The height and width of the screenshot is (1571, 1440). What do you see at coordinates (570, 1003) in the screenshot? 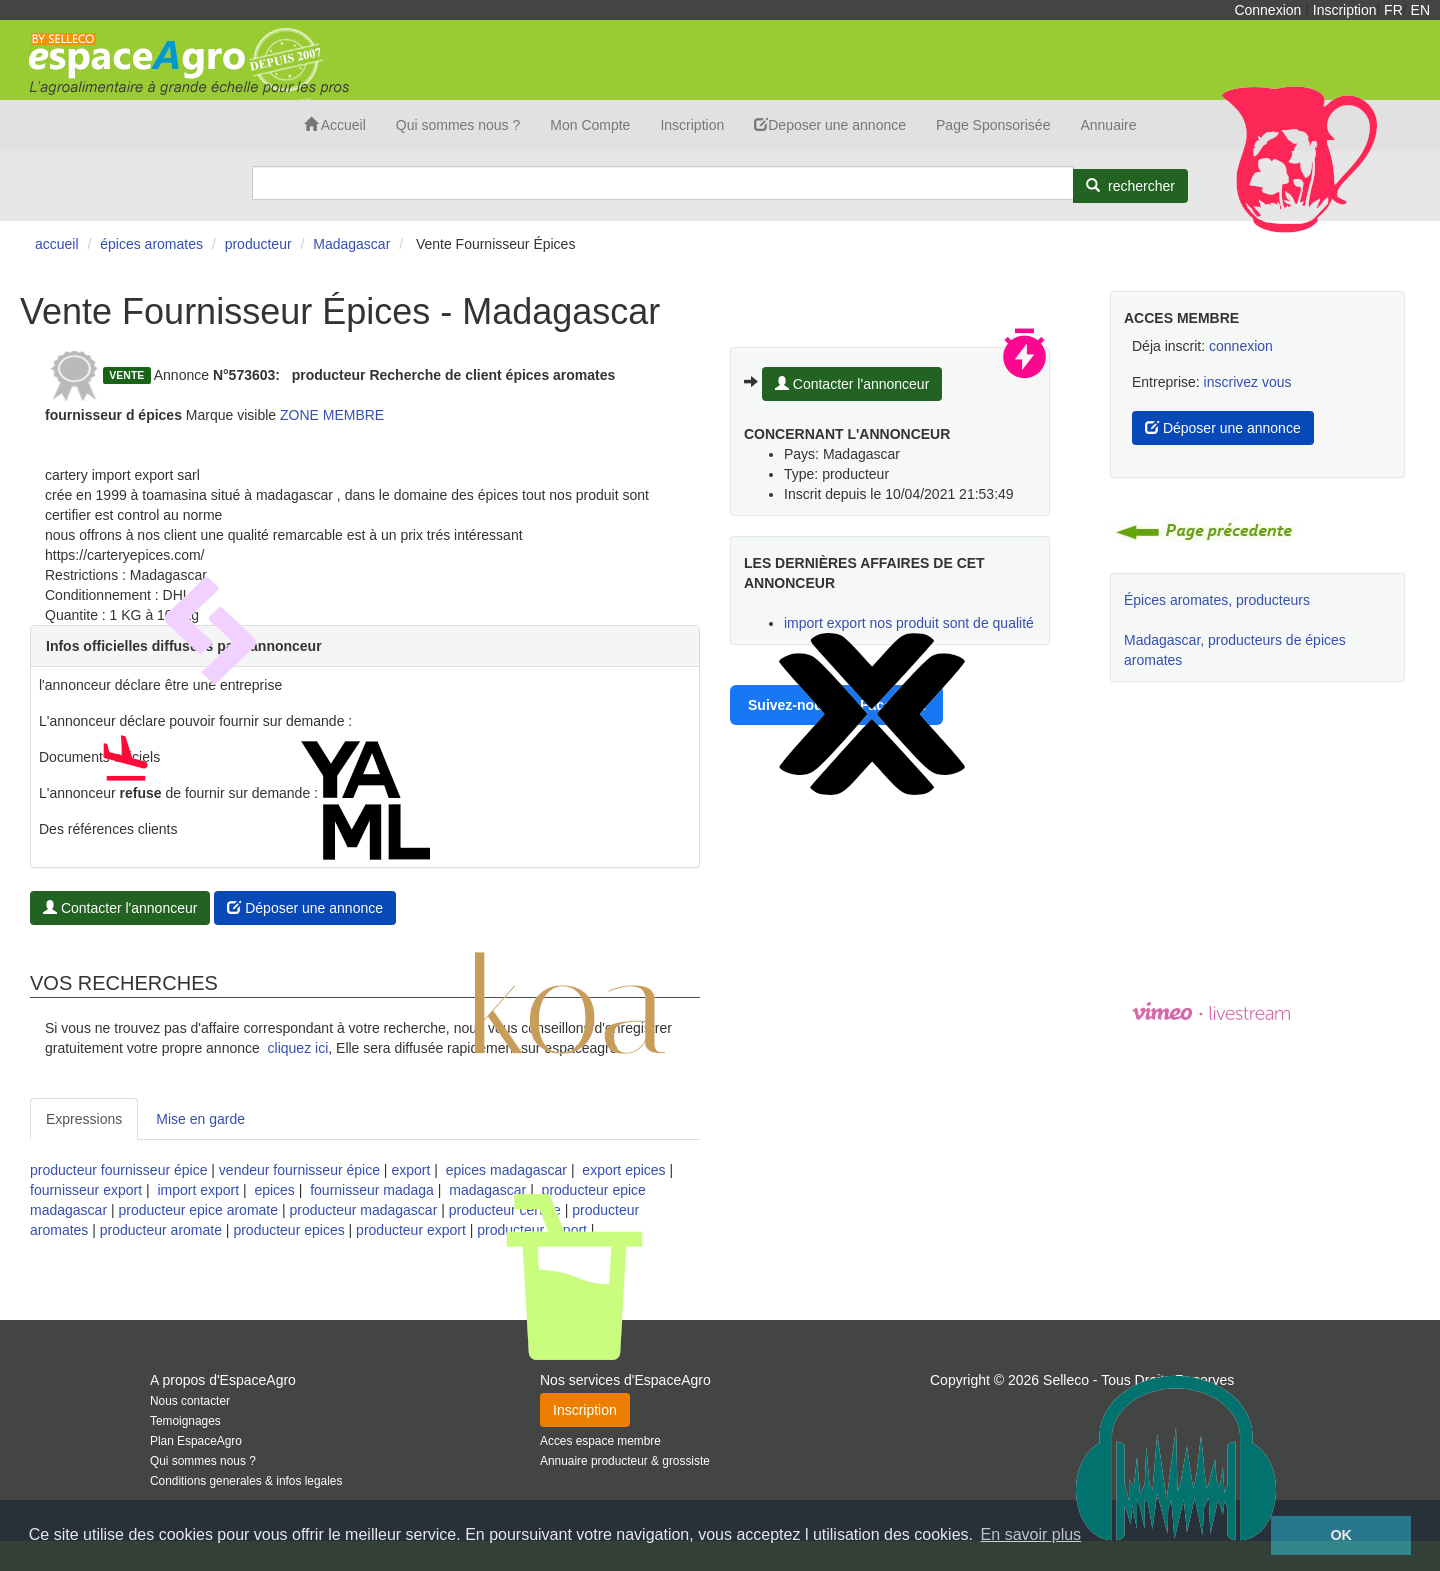
I see `navigate to the Koa framework homepage` at bounding box center [570, 1003].